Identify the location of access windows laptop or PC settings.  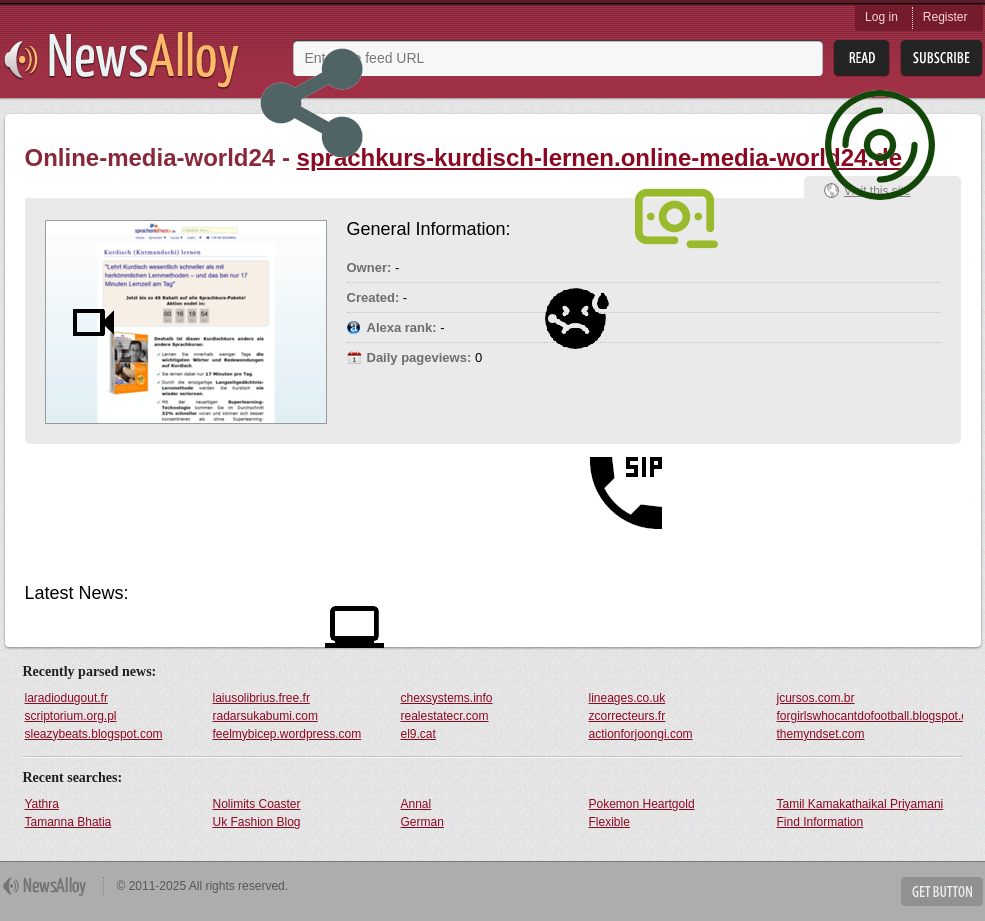
(354, 628).